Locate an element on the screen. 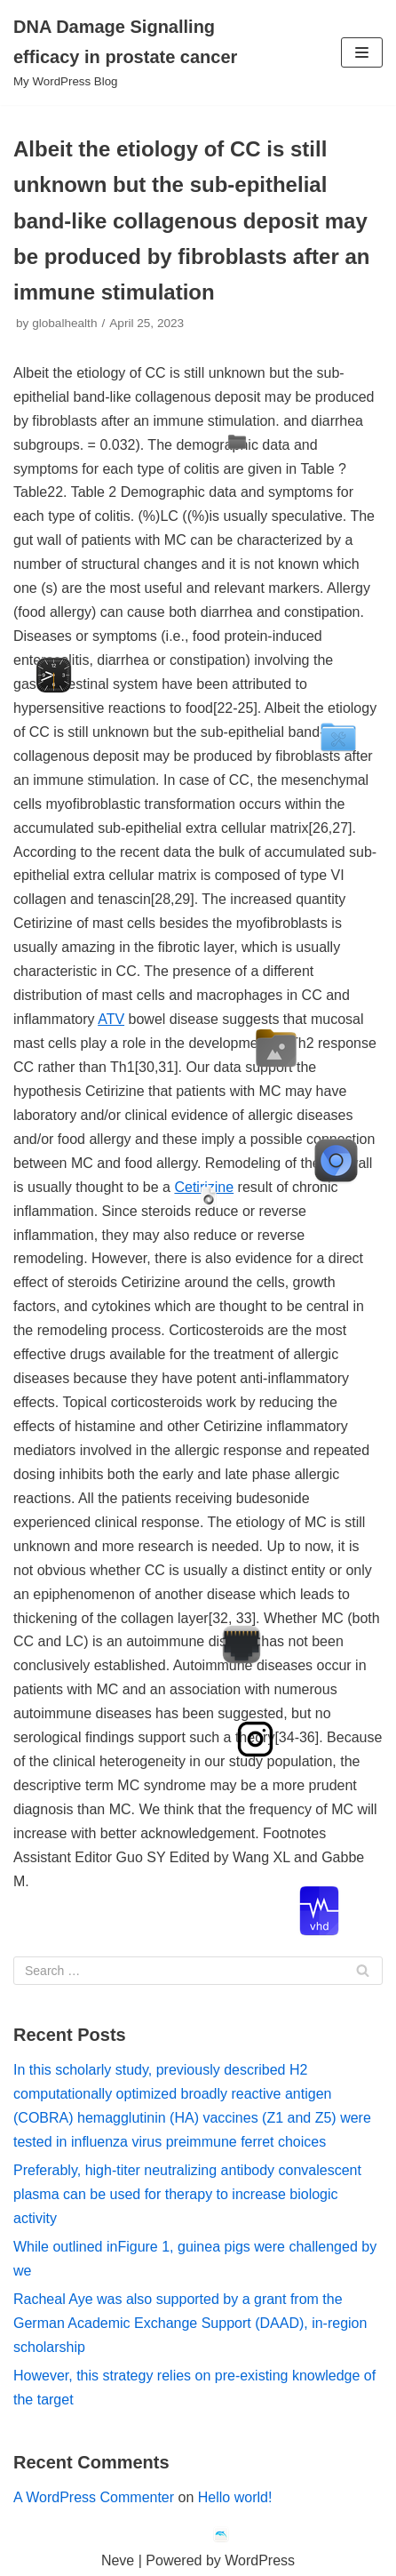  open folder containing files or documents is located at coordinates (237, 442).